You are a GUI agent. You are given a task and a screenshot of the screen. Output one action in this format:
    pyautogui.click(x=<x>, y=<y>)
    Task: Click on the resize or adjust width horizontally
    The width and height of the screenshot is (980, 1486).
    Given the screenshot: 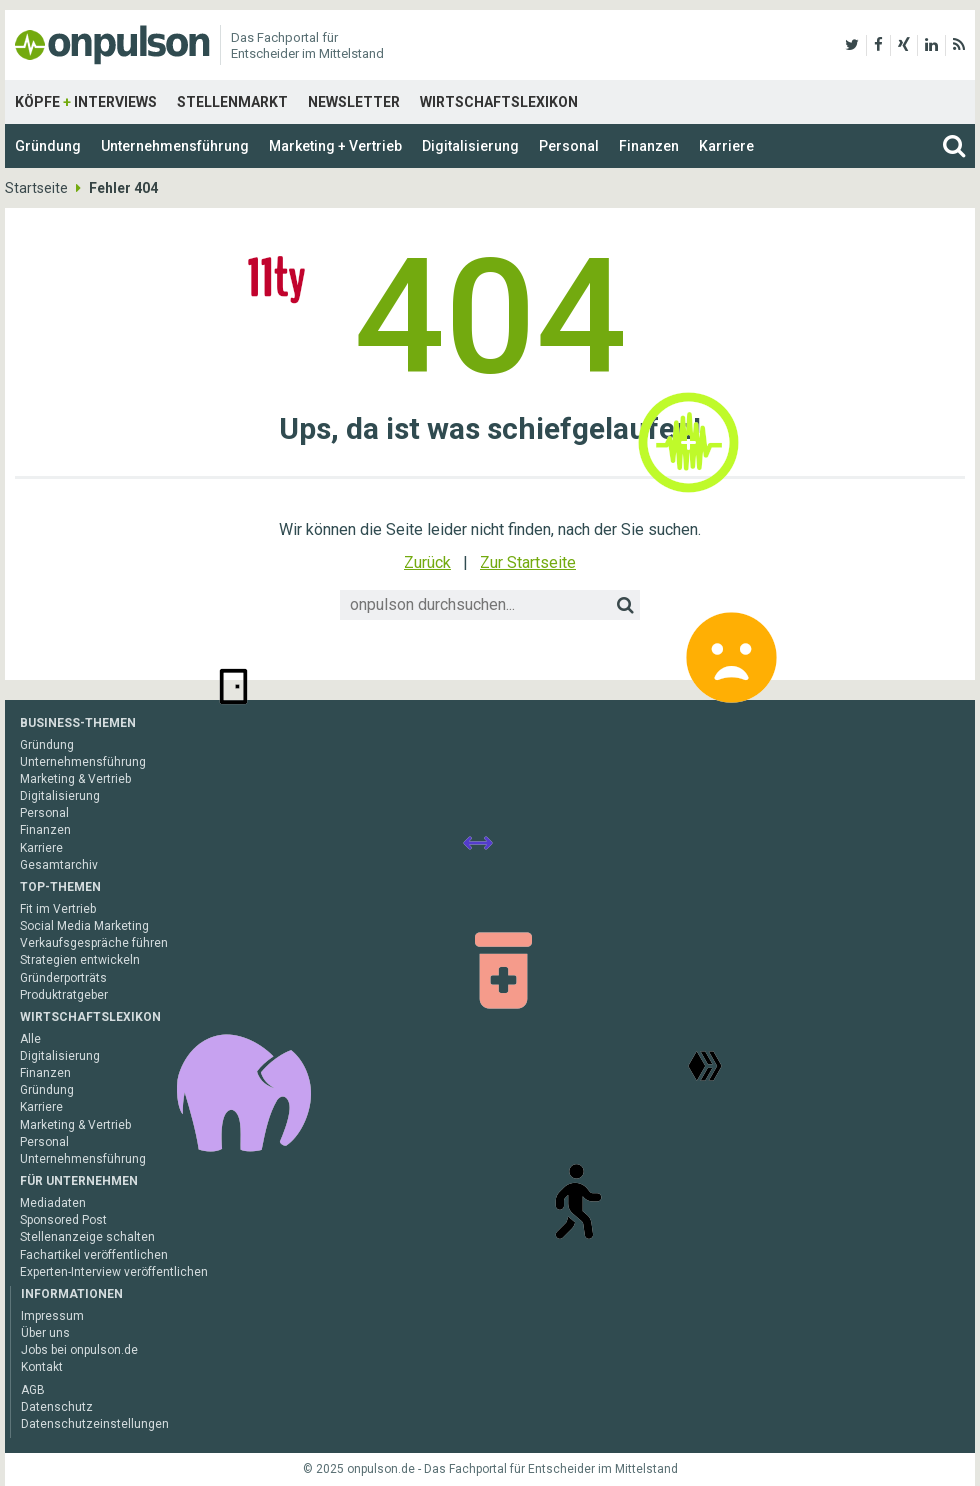 What is the action you would take?
    pyautogui.click(x=478, y=843)
    